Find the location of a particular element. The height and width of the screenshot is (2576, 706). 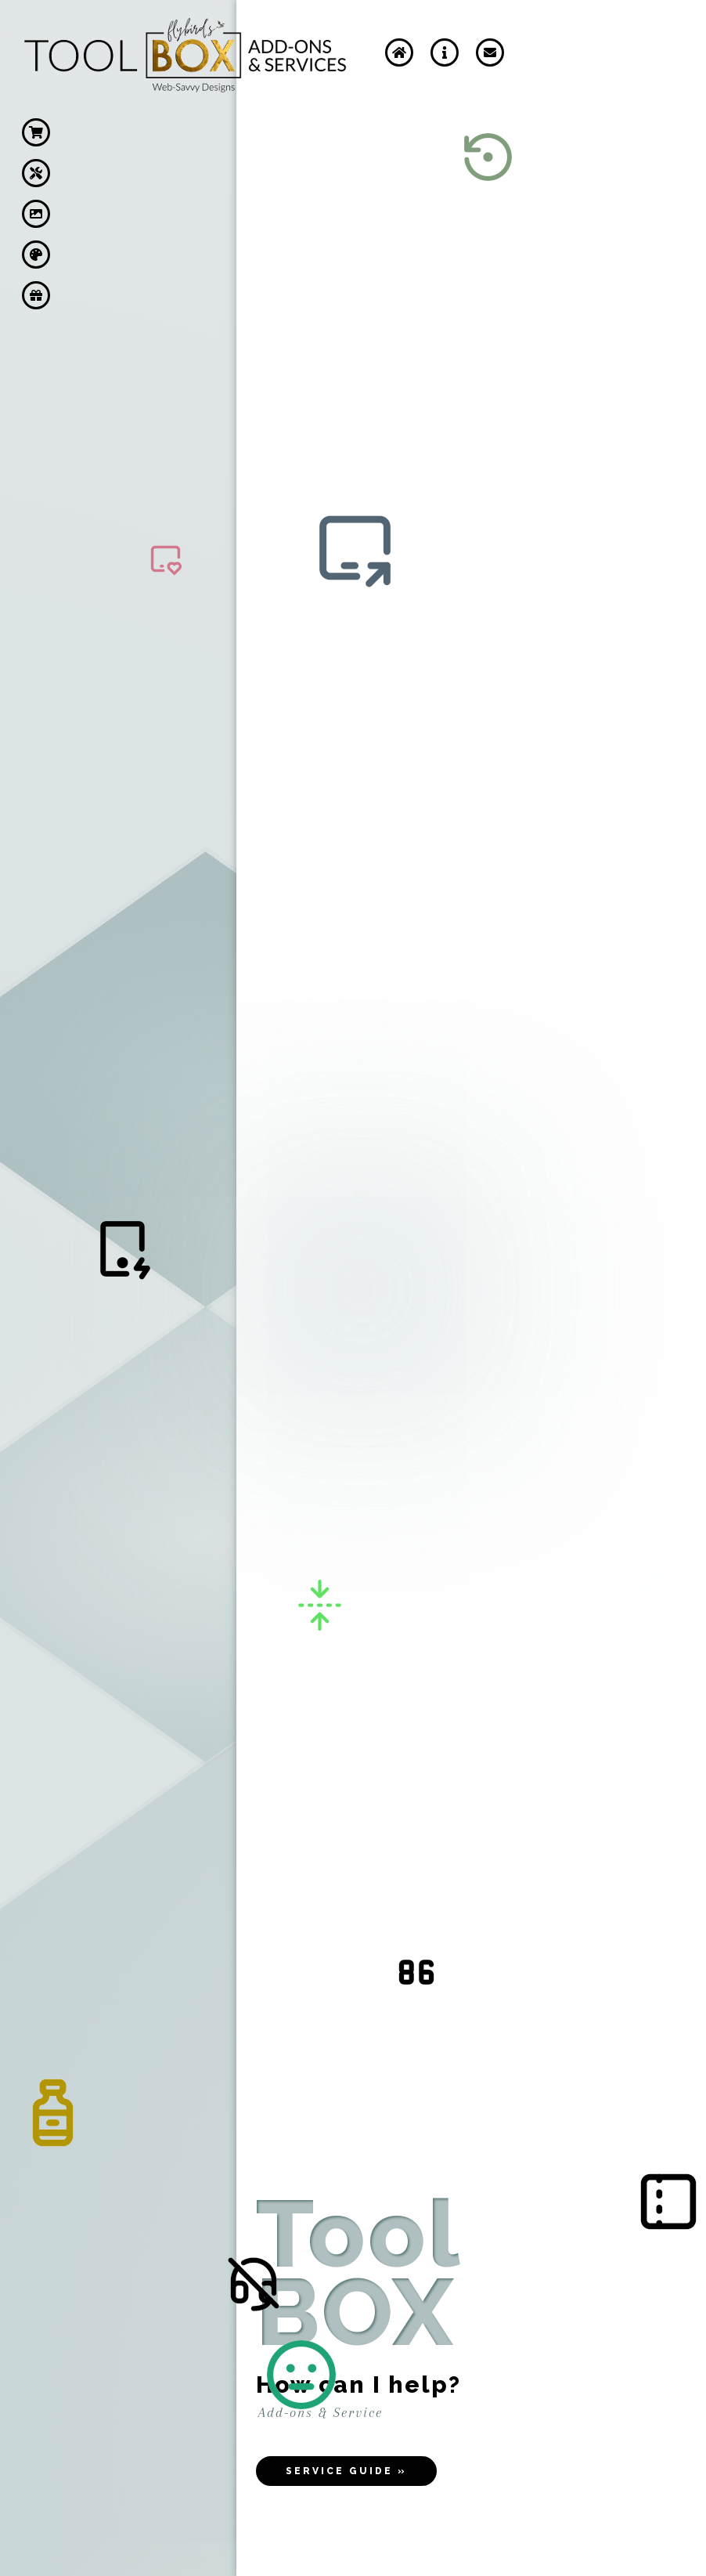

rate experience as neutral or average is located at coordinates (301, 2375).